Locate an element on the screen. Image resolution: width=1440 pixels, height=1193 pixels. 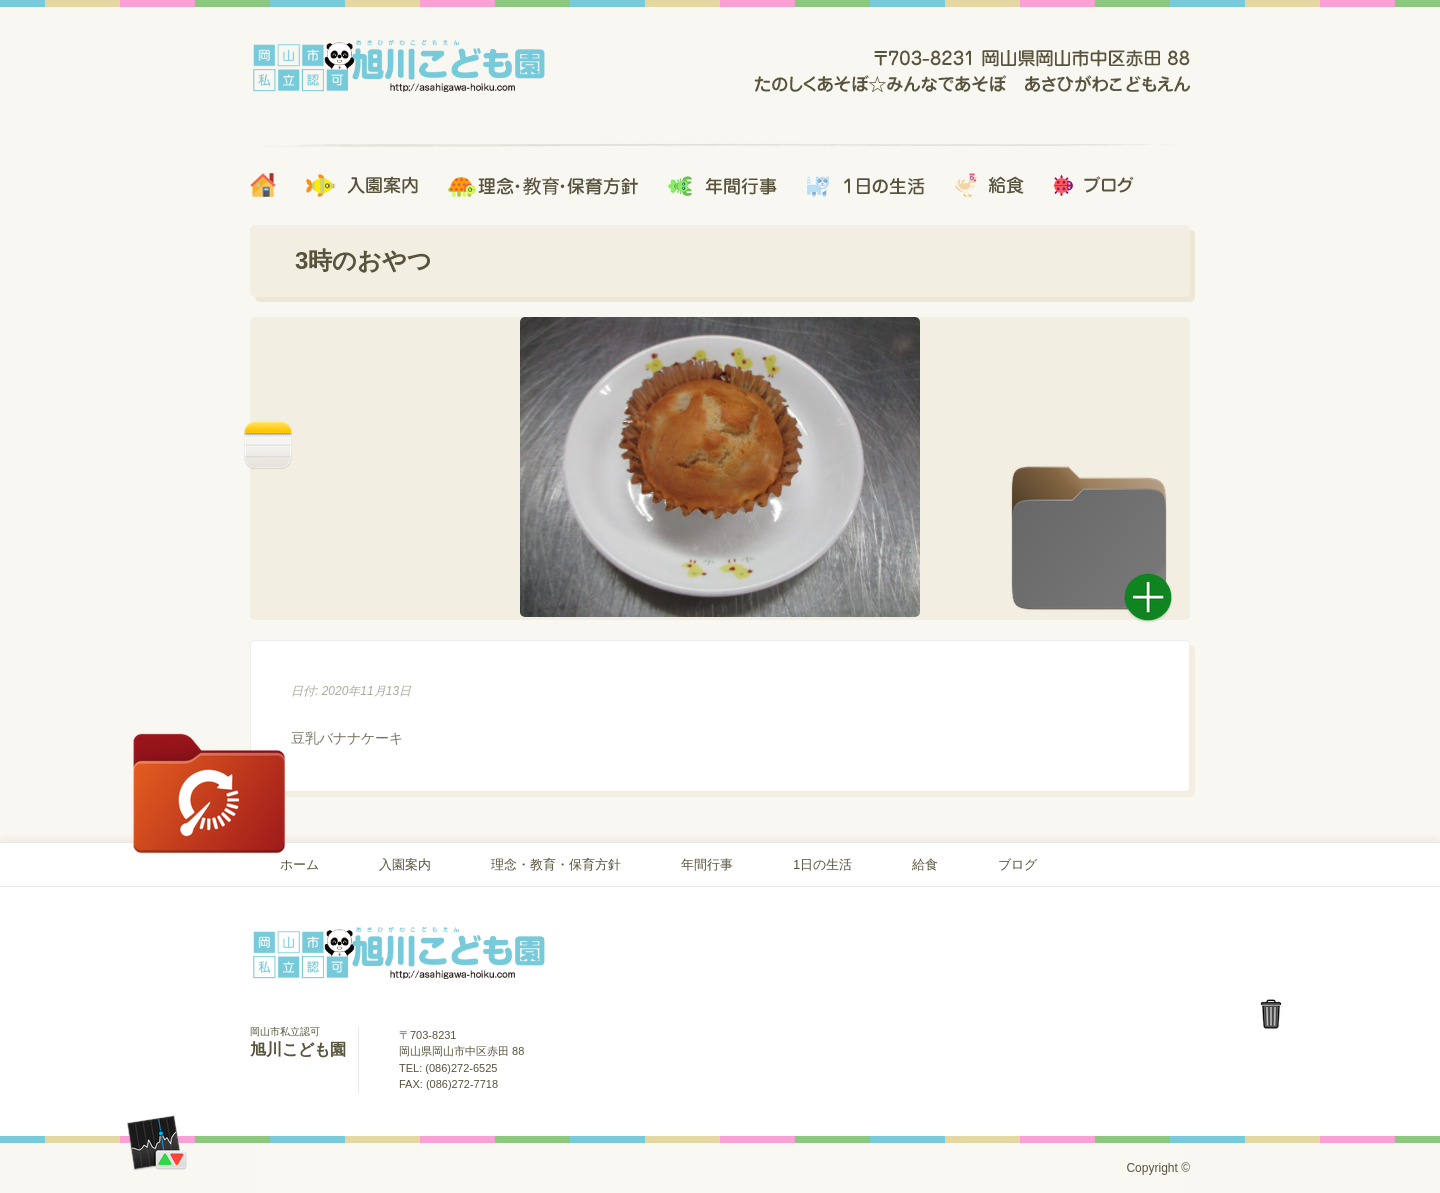
view deleted emails in trash folder is located at coordinates (1271, 1014).